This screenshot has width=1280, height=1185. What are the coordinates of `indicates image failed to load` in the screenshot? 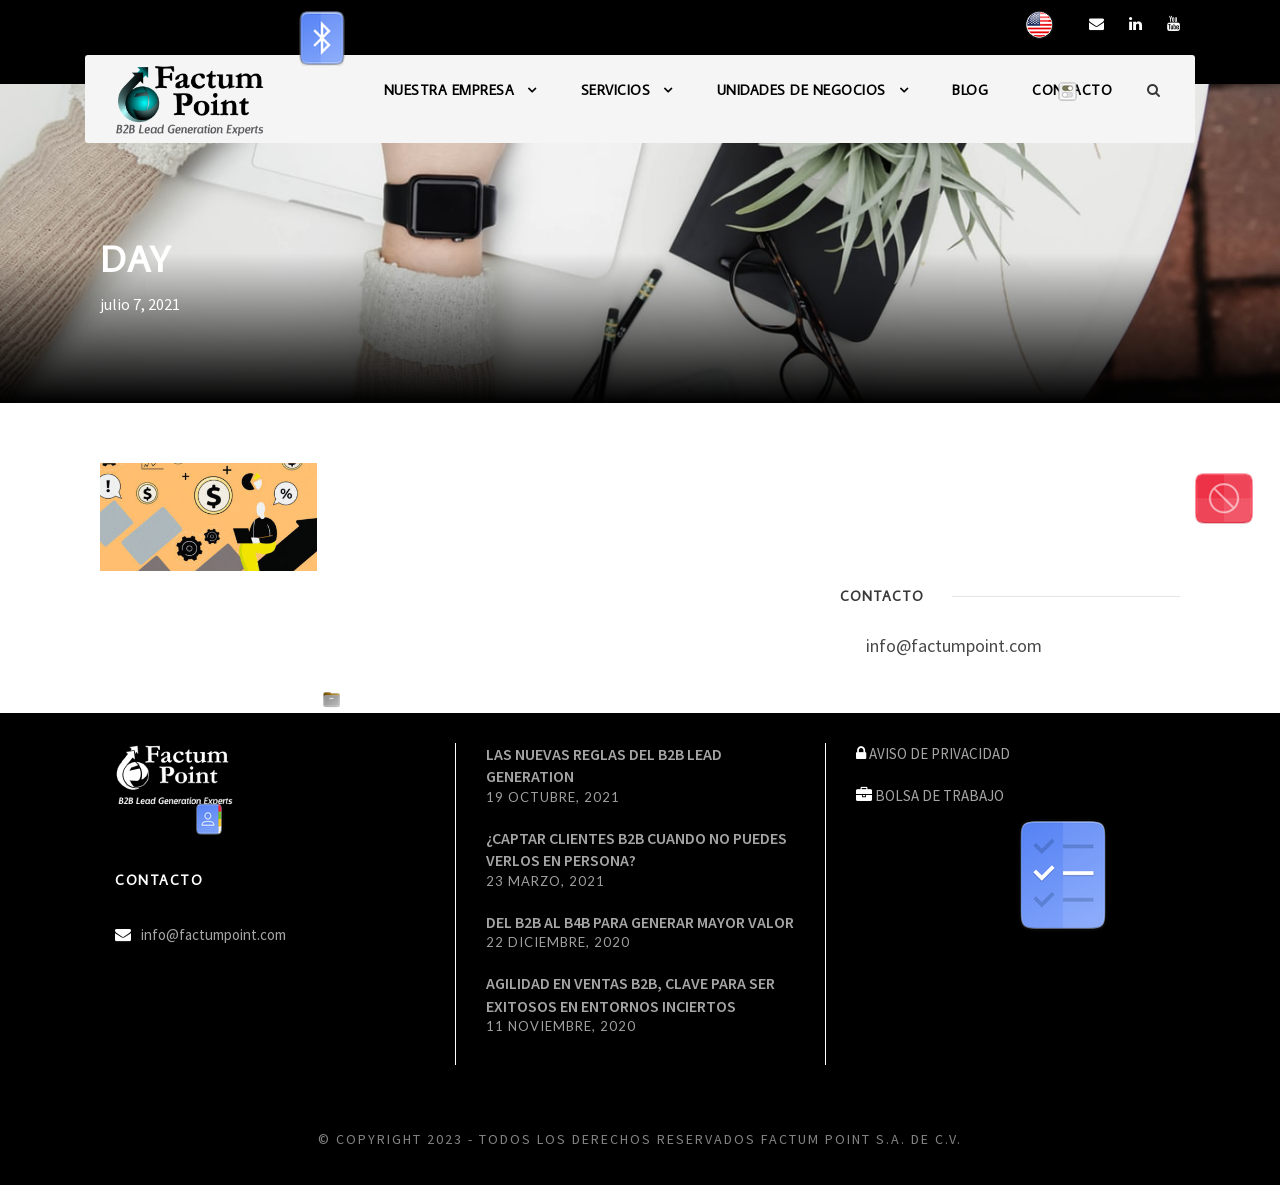 It's located at (1224, 497).